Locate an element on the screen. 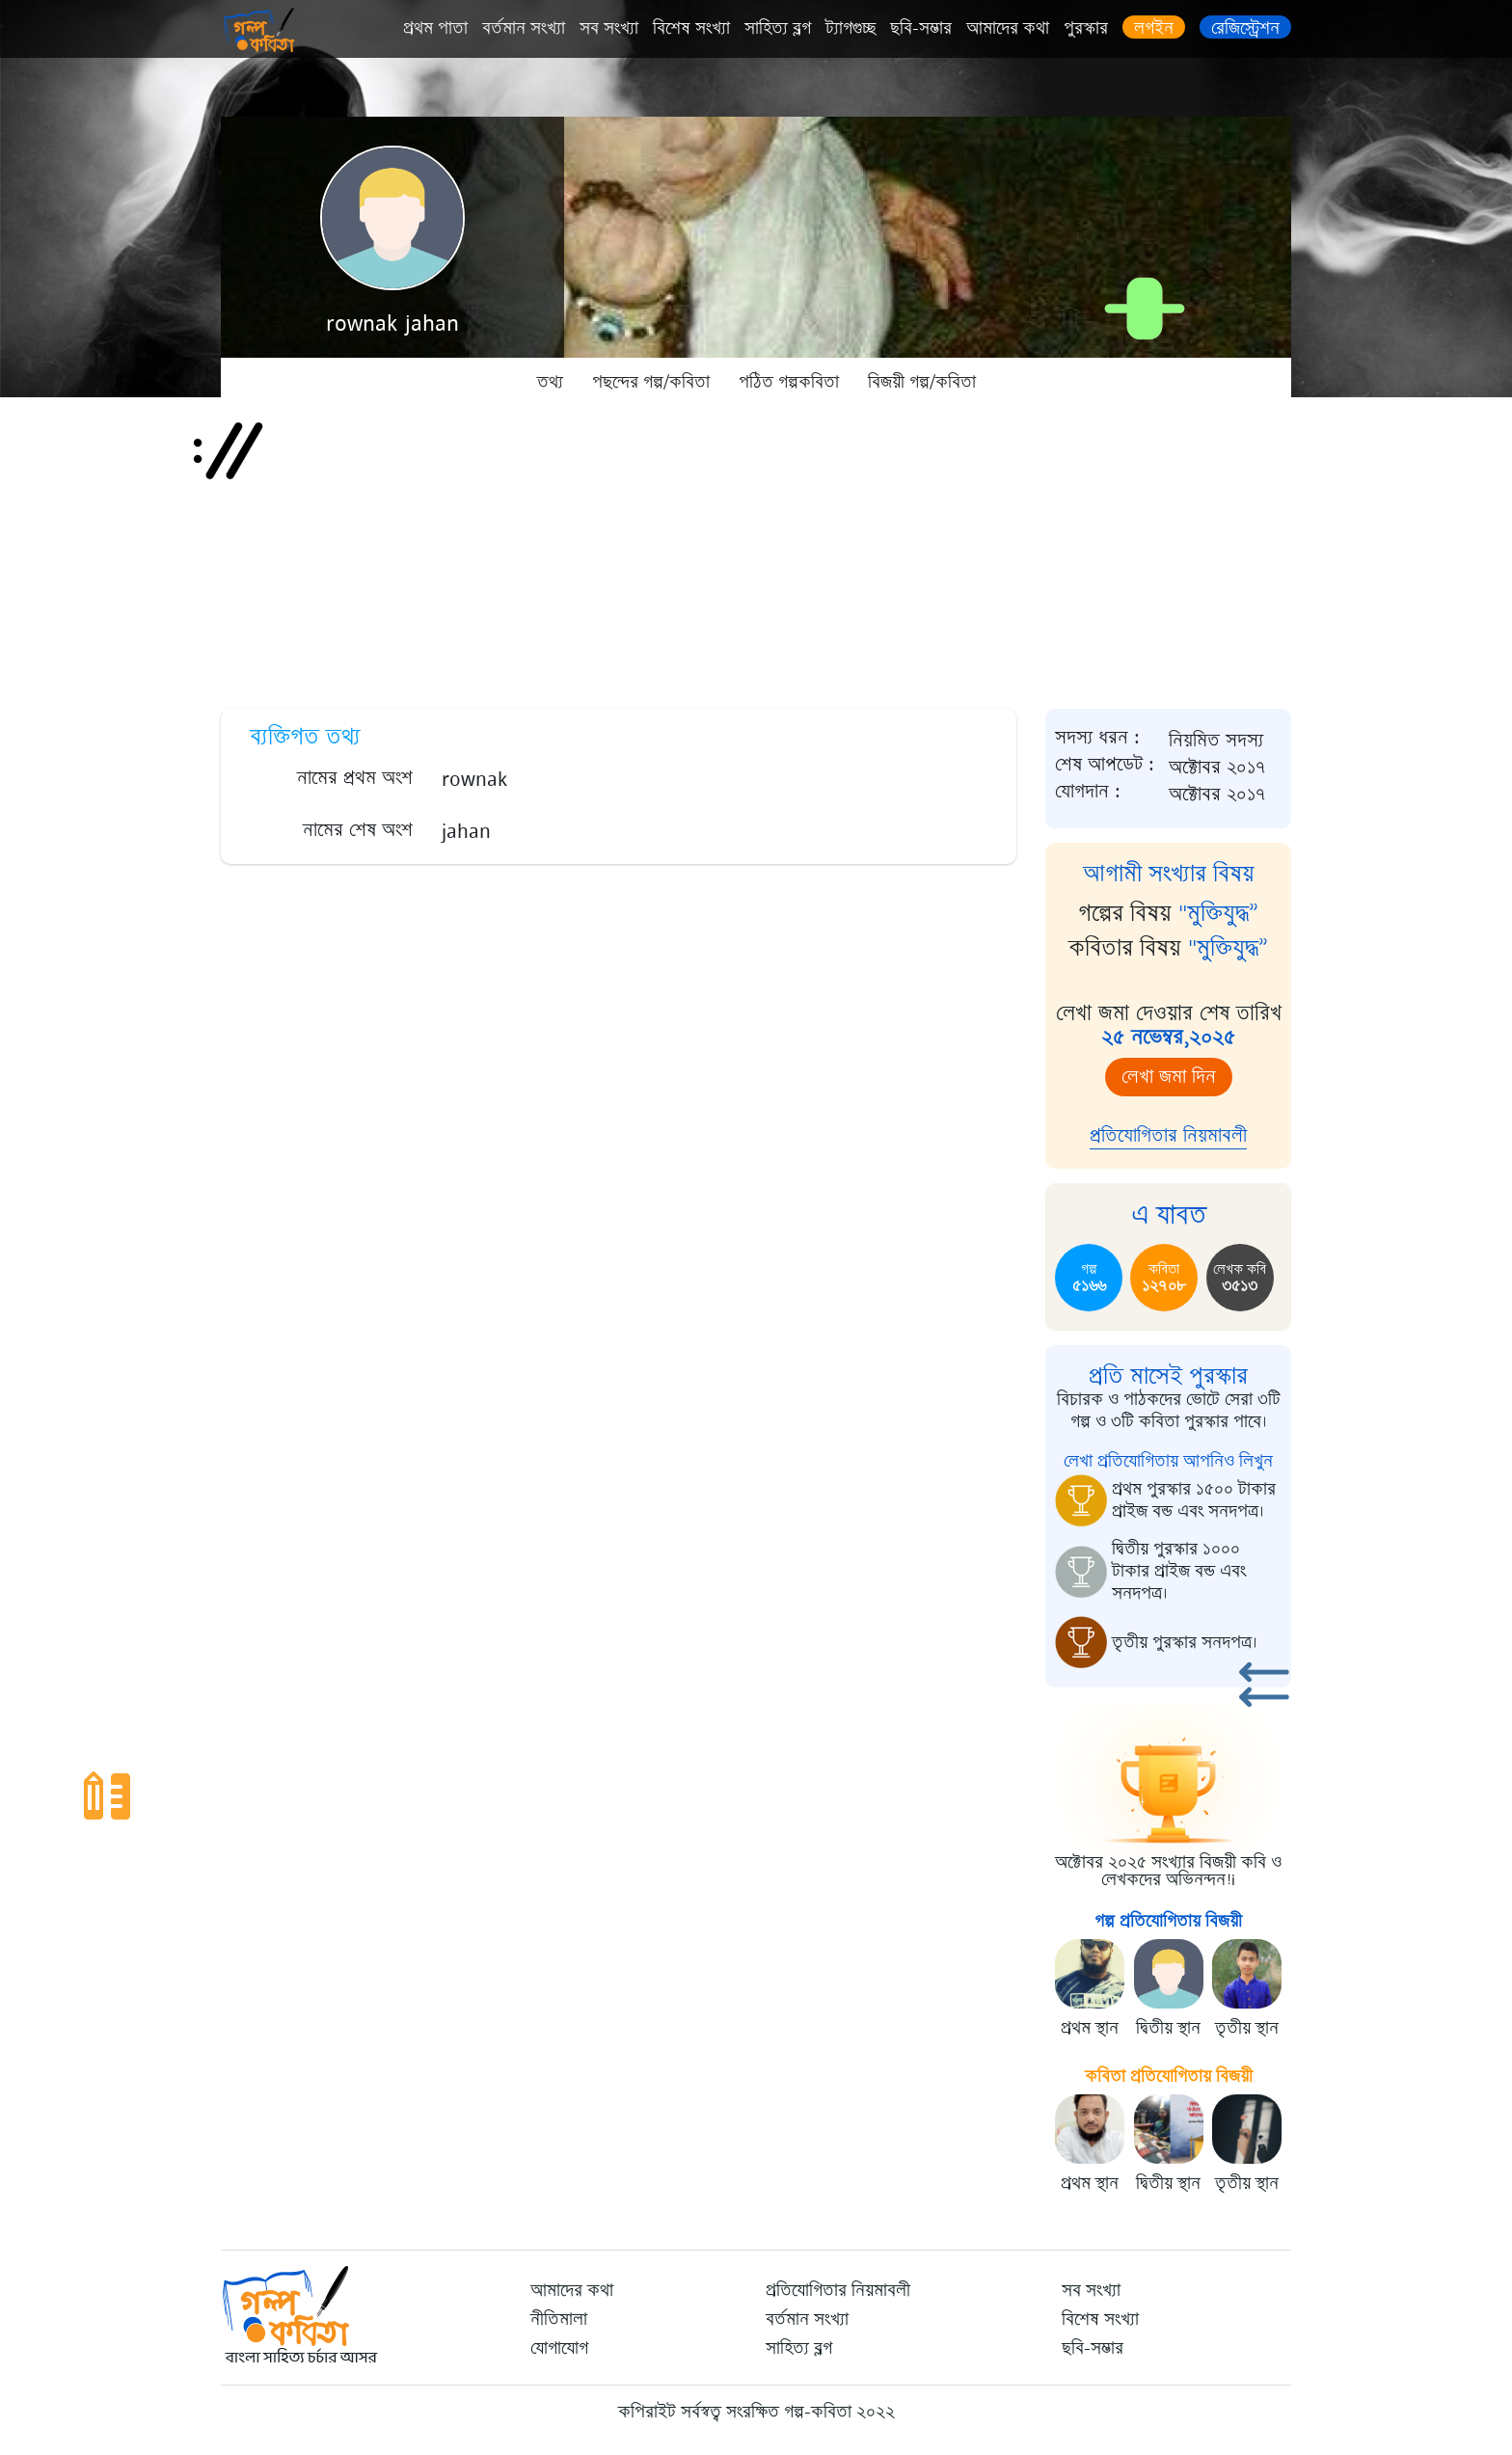 Image resolution: width=1512 pixels, height=2455 pixels. access design or editing tools is located at coordinates (107, 1796).